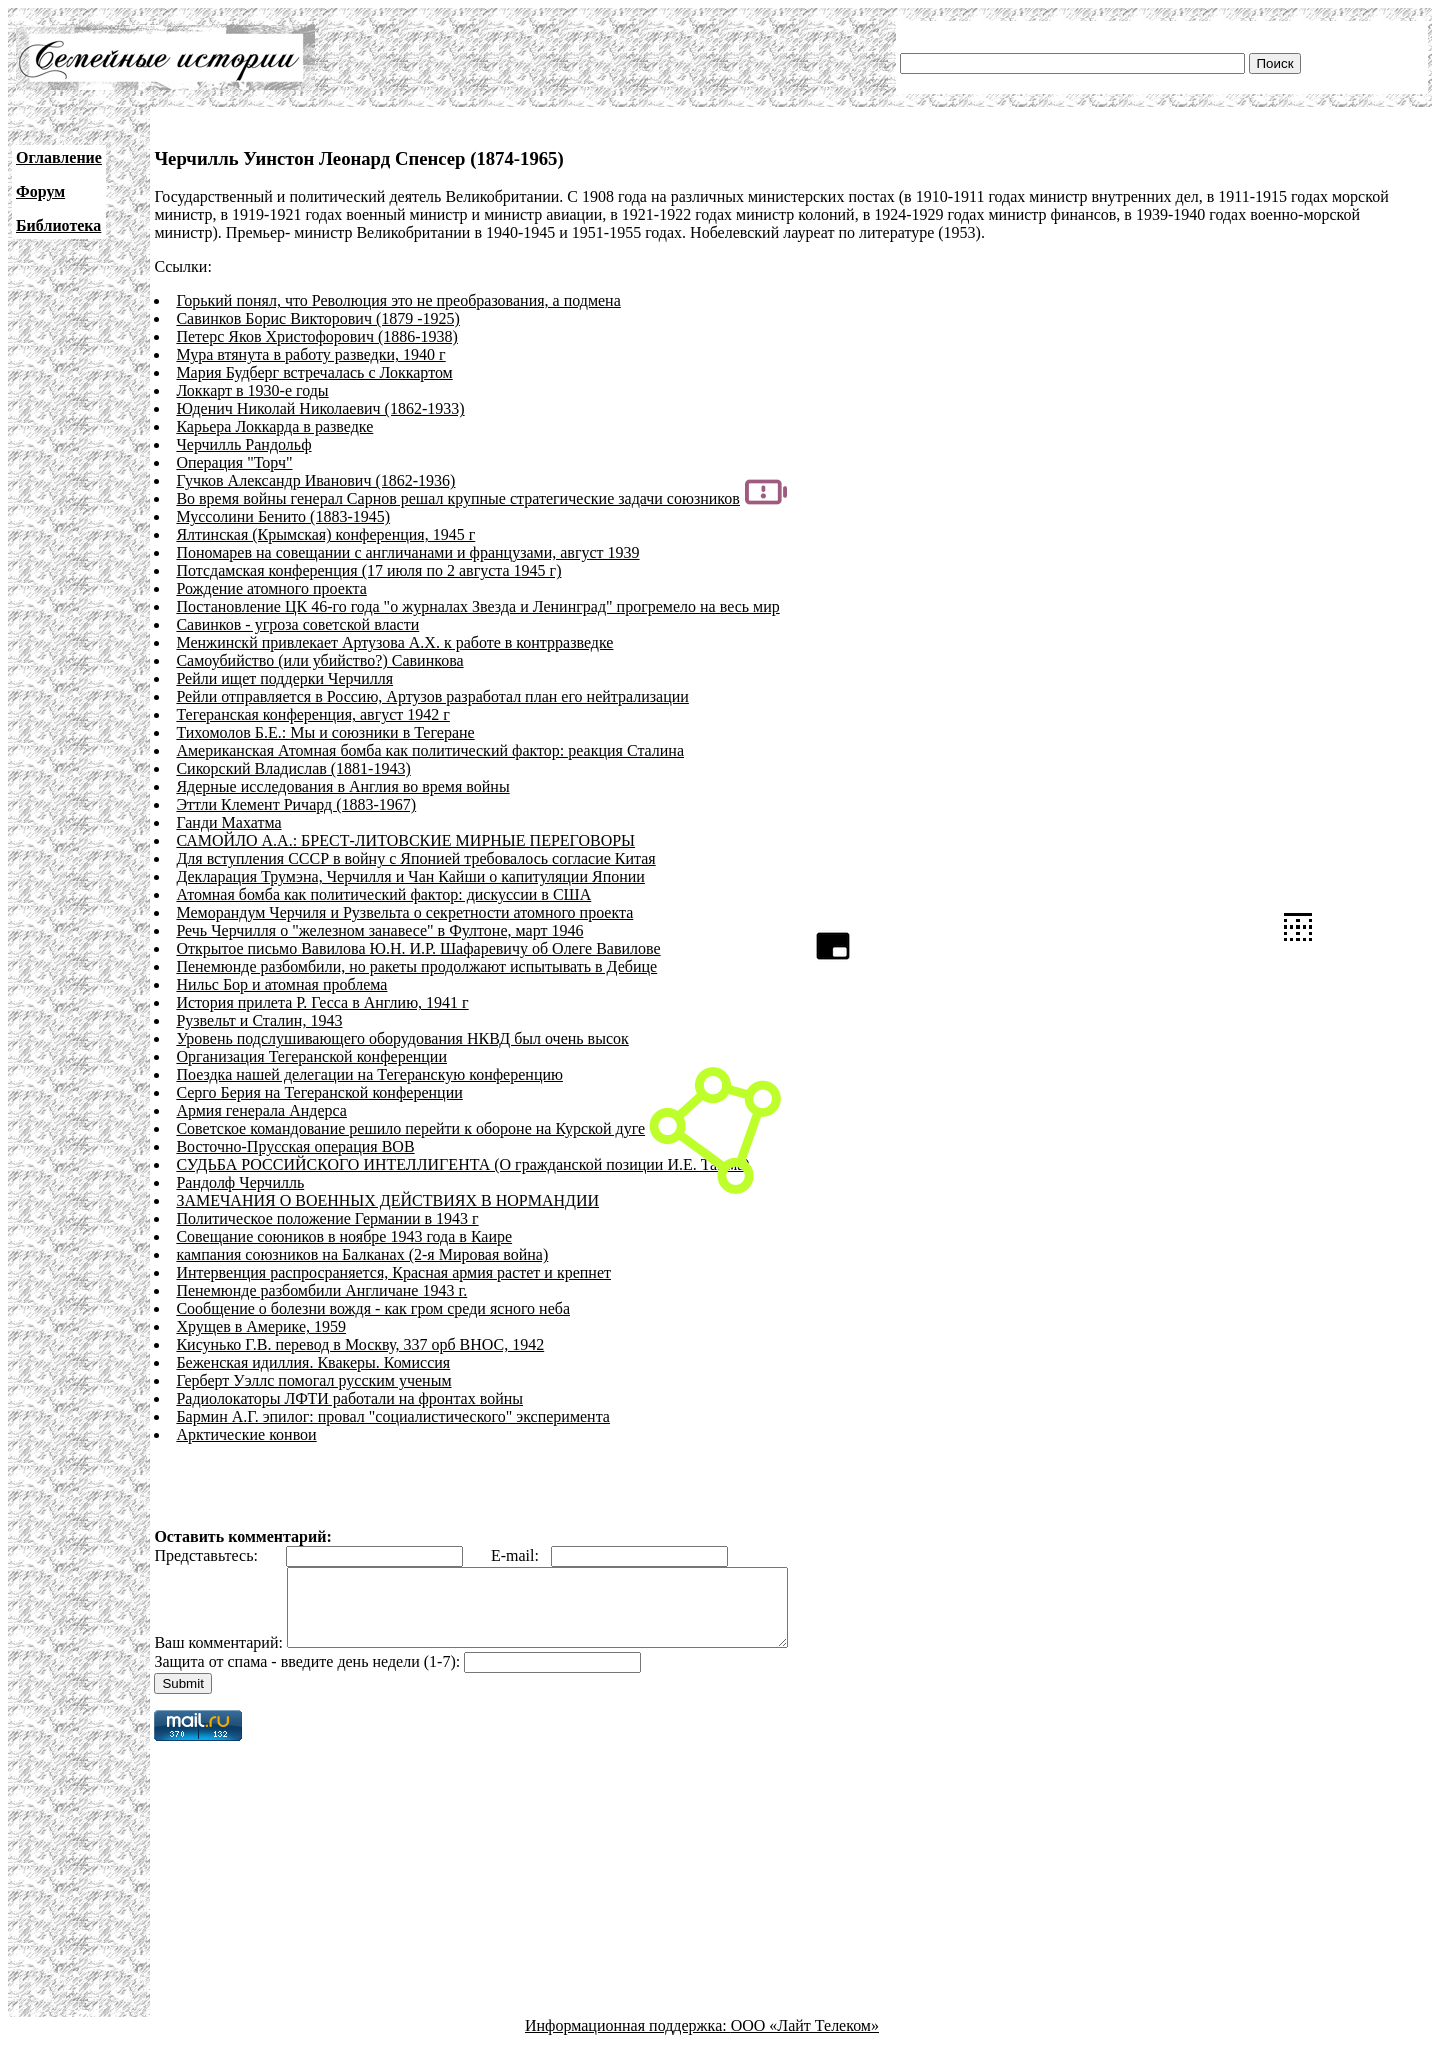 Image resolution: width=1440 pixels, height=2058 pixels. What do you see at coordinates (717, 1130) in the screenshot?
I see `access polygon or shape drawing tool` at bounding box center [717, 1130].